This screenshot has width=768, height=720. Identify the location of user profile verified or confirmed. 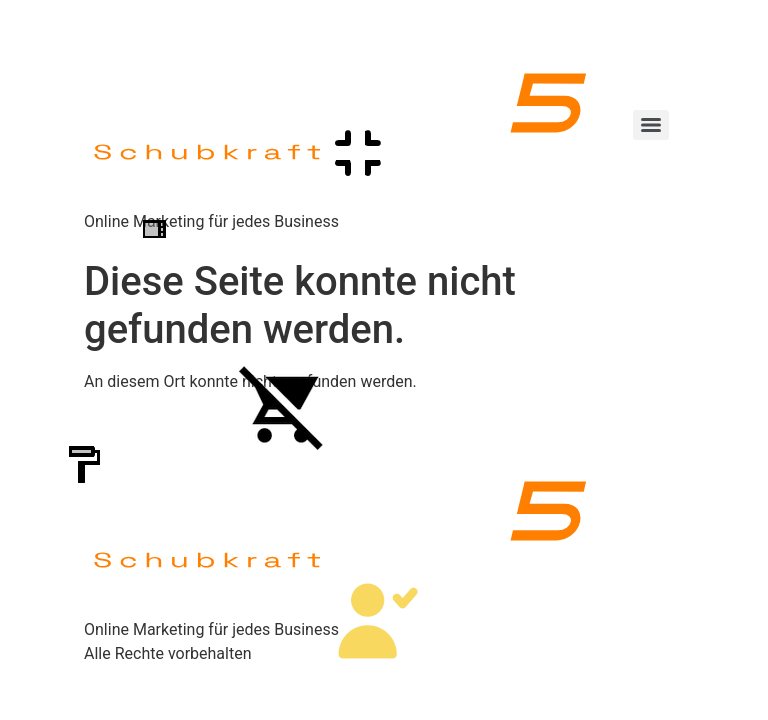
(376, 621).